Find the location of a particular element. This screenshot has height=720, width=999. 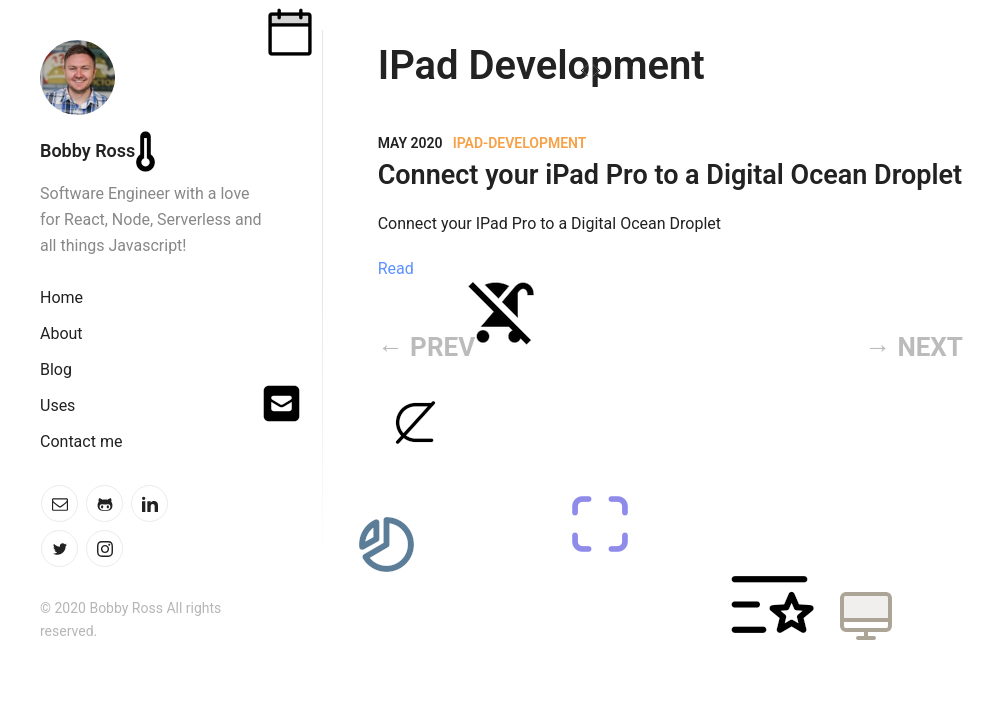

switch to desktop view is located at coordinates (866, 614).